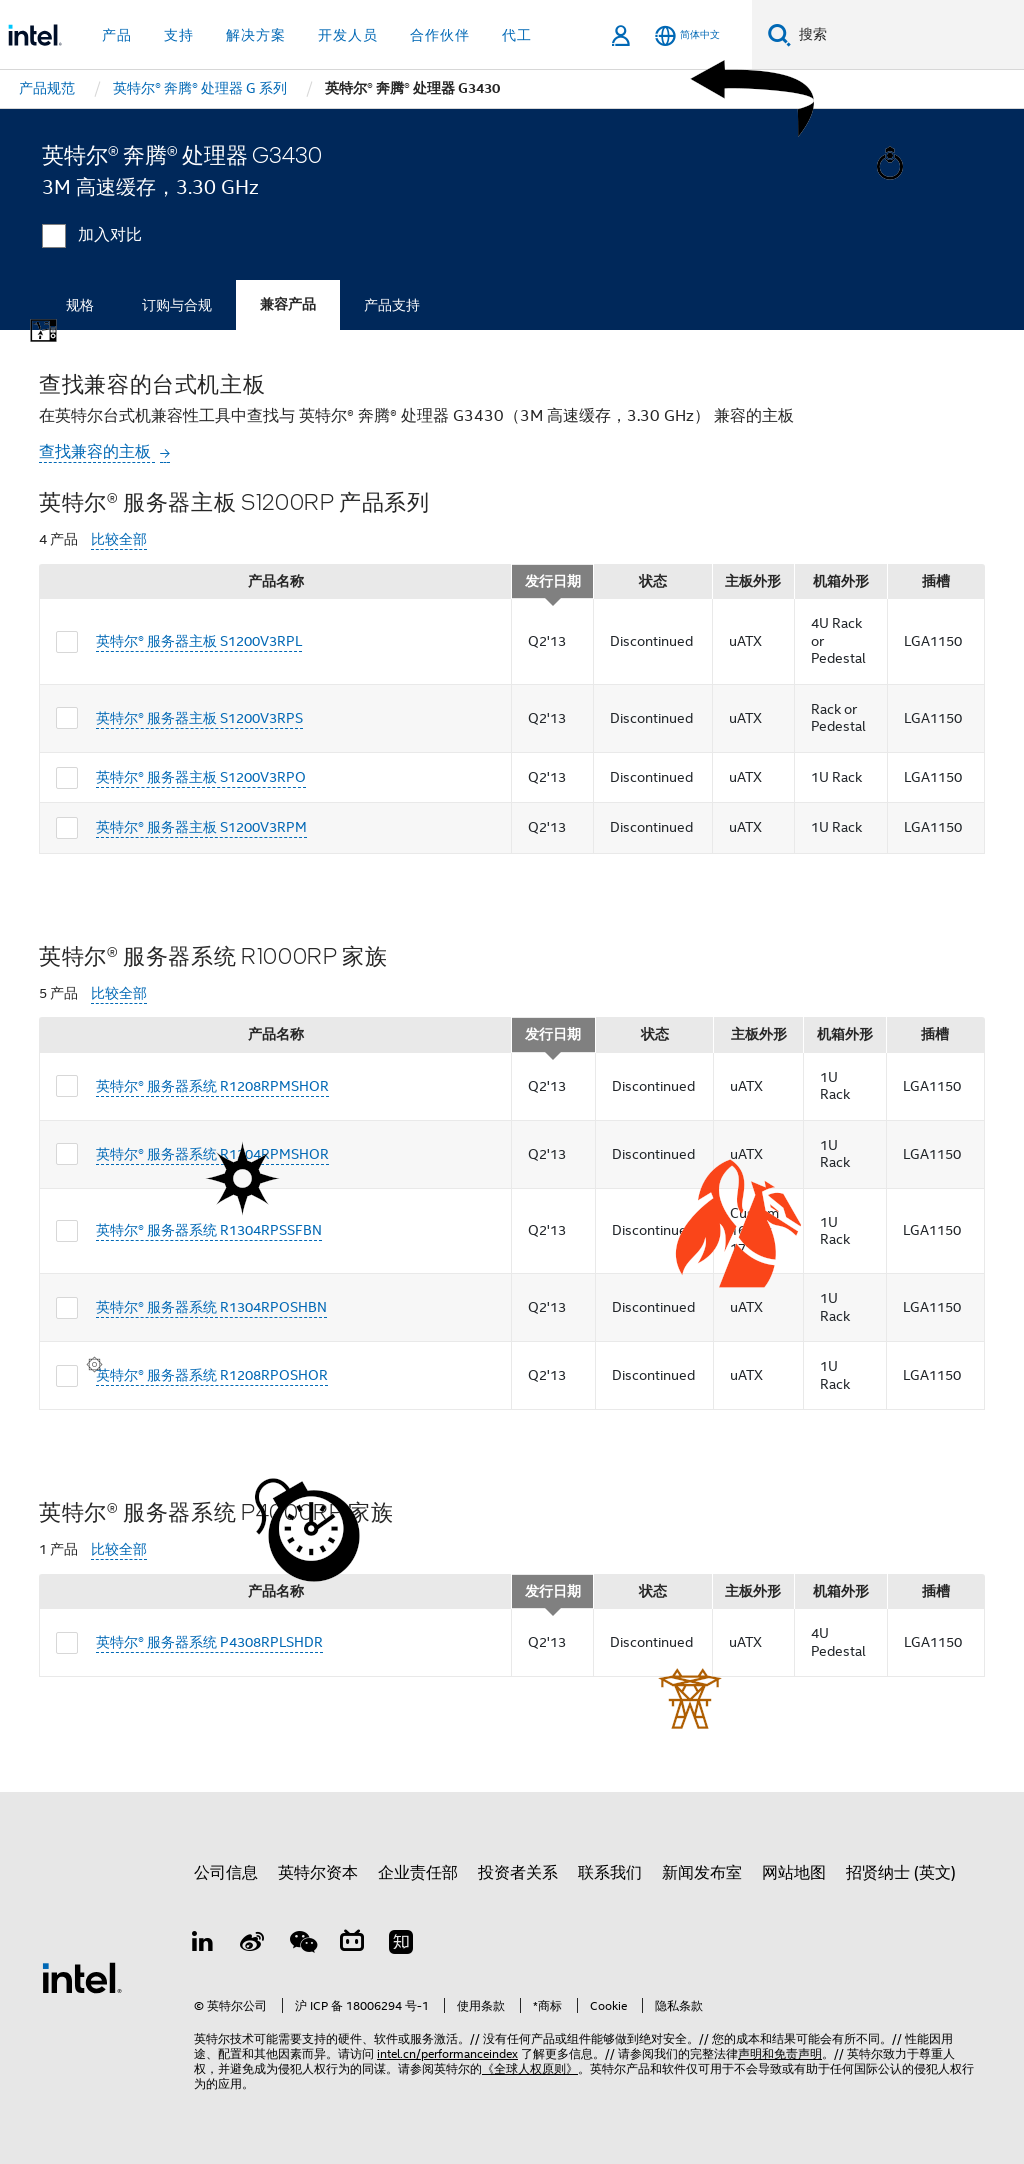  What do you see at coordinates (94, 1364) in the screenshot?
I see `indicates islamic content or quranic section marker` at bounding box center [94, 1364].